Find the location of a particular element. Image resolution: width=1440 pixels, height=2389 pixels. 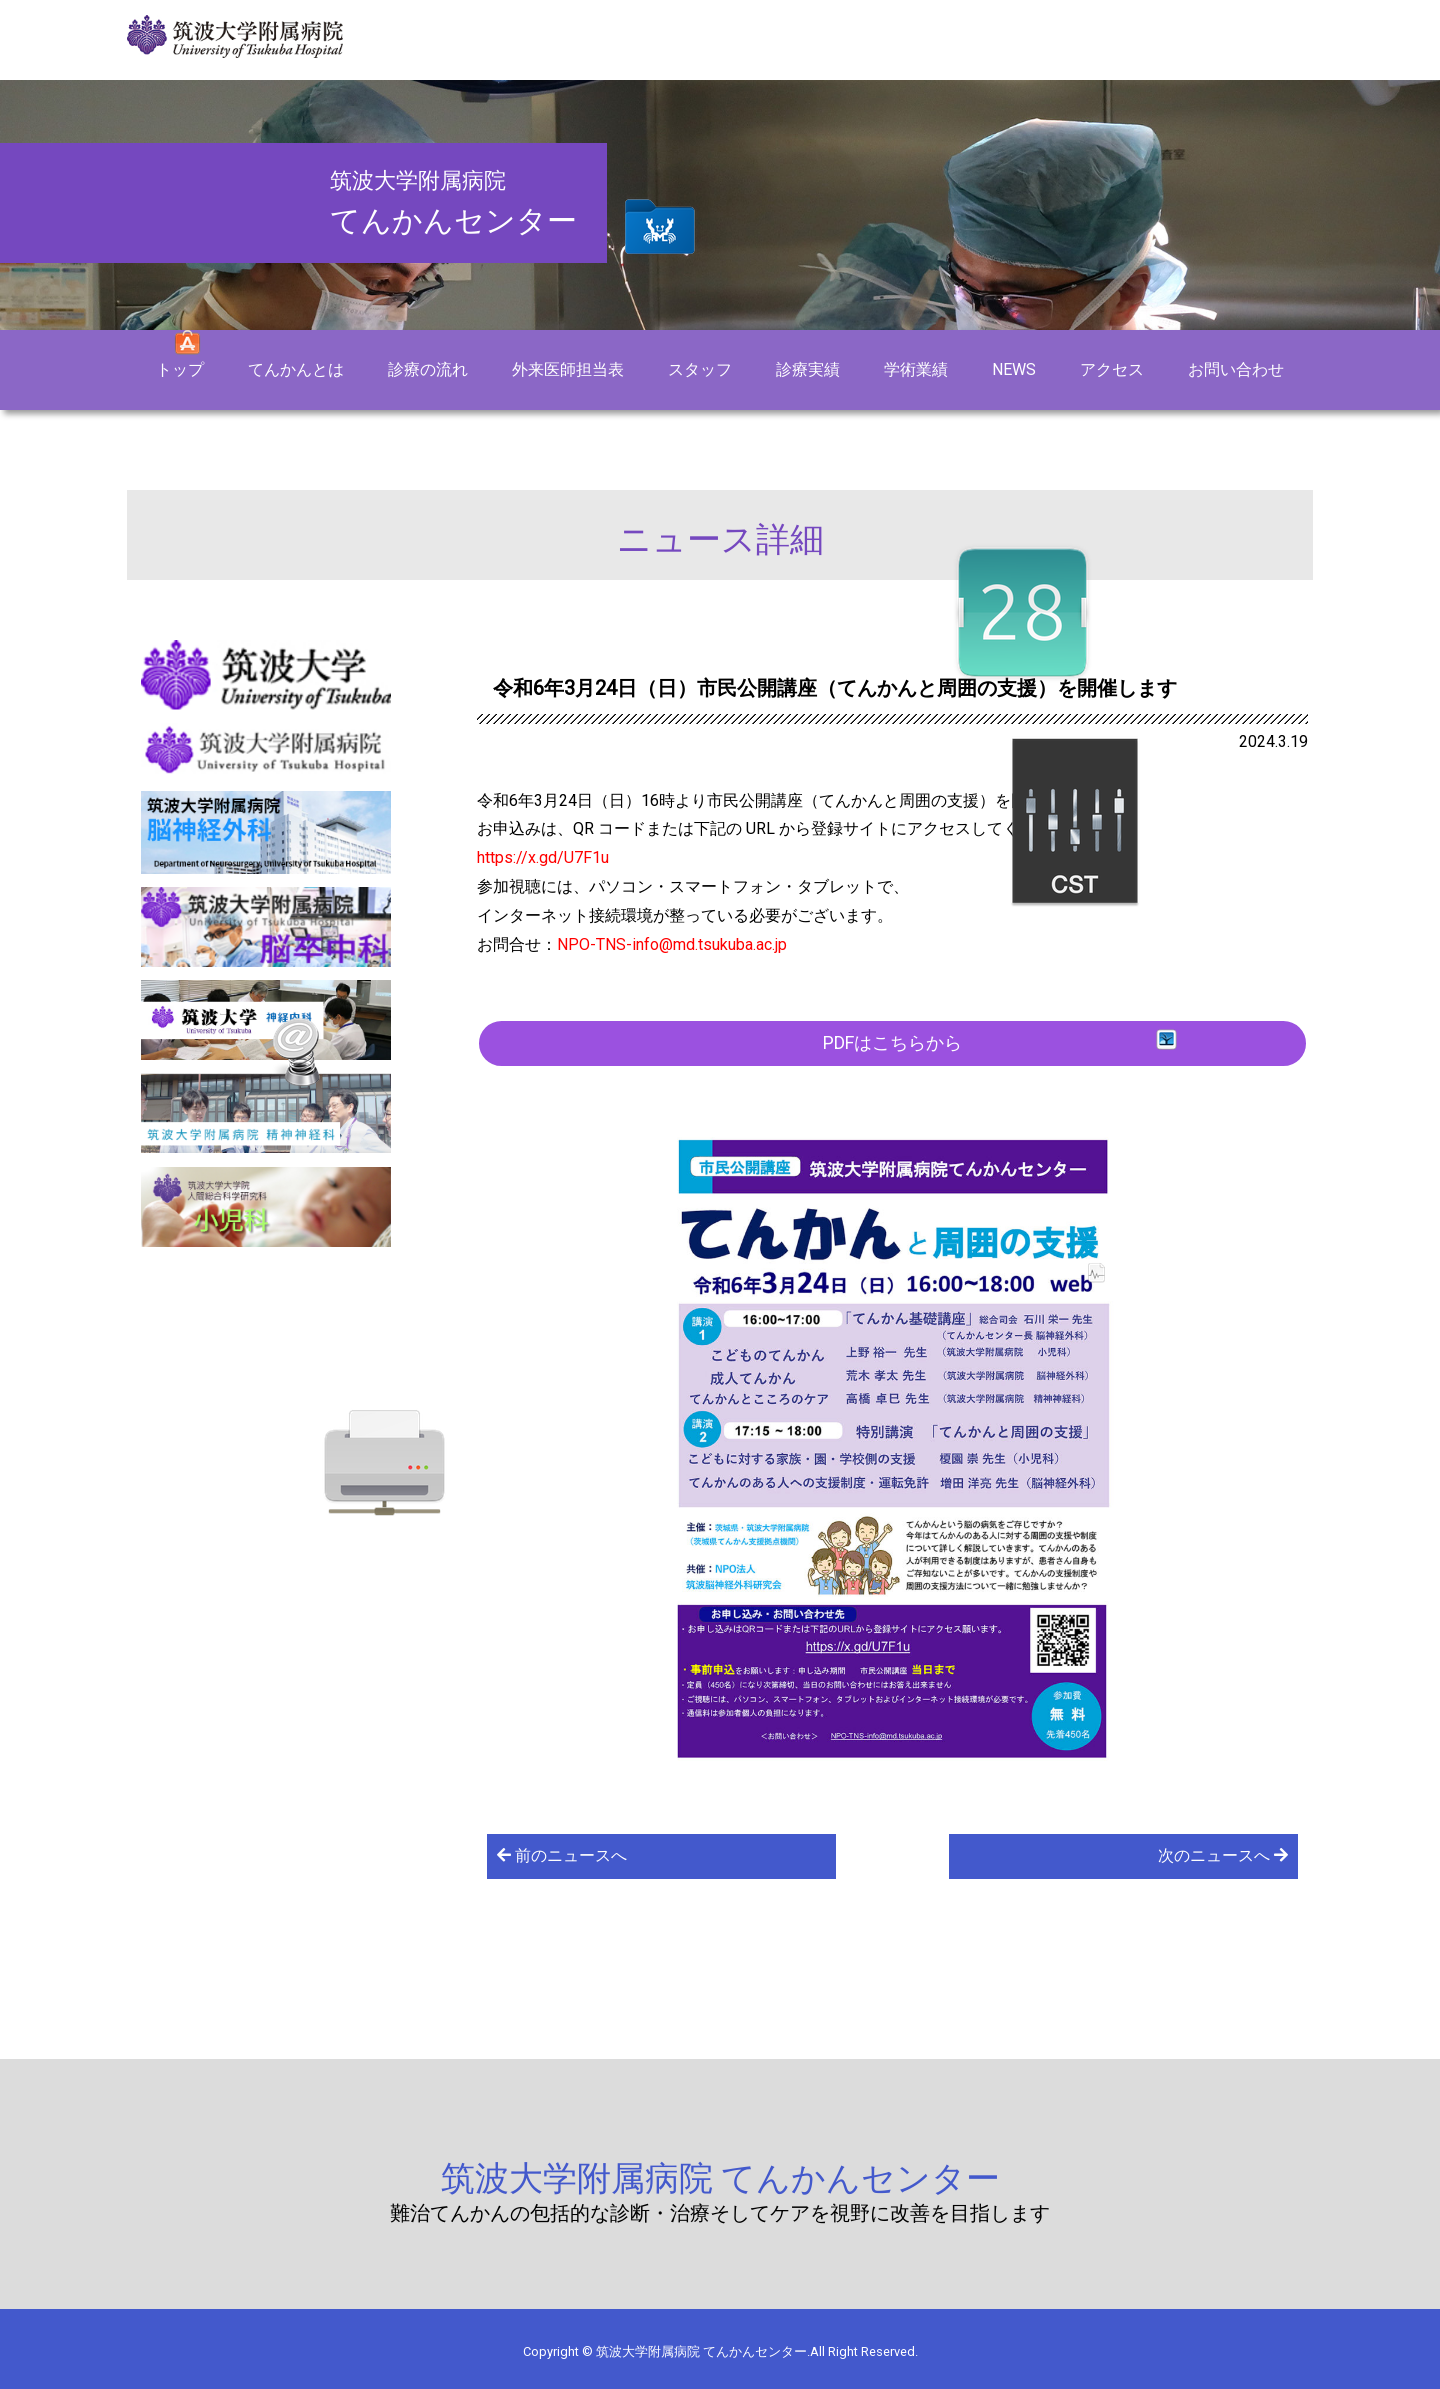

folder containing realtek audio drivers and software is located at coordinates (659, 228).